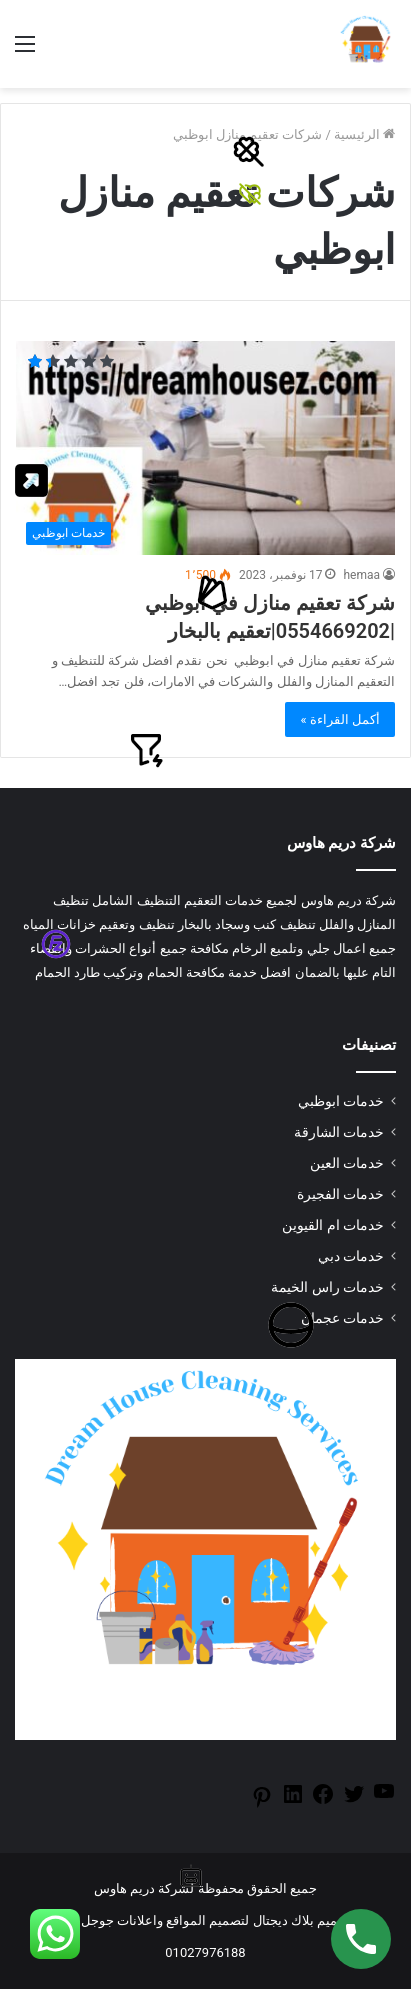 This screenshot has height=1989, width=411. Describe the element at coordinates (291, 1325) in the screenshot. I see `view 3D or globe-related content` at that location.